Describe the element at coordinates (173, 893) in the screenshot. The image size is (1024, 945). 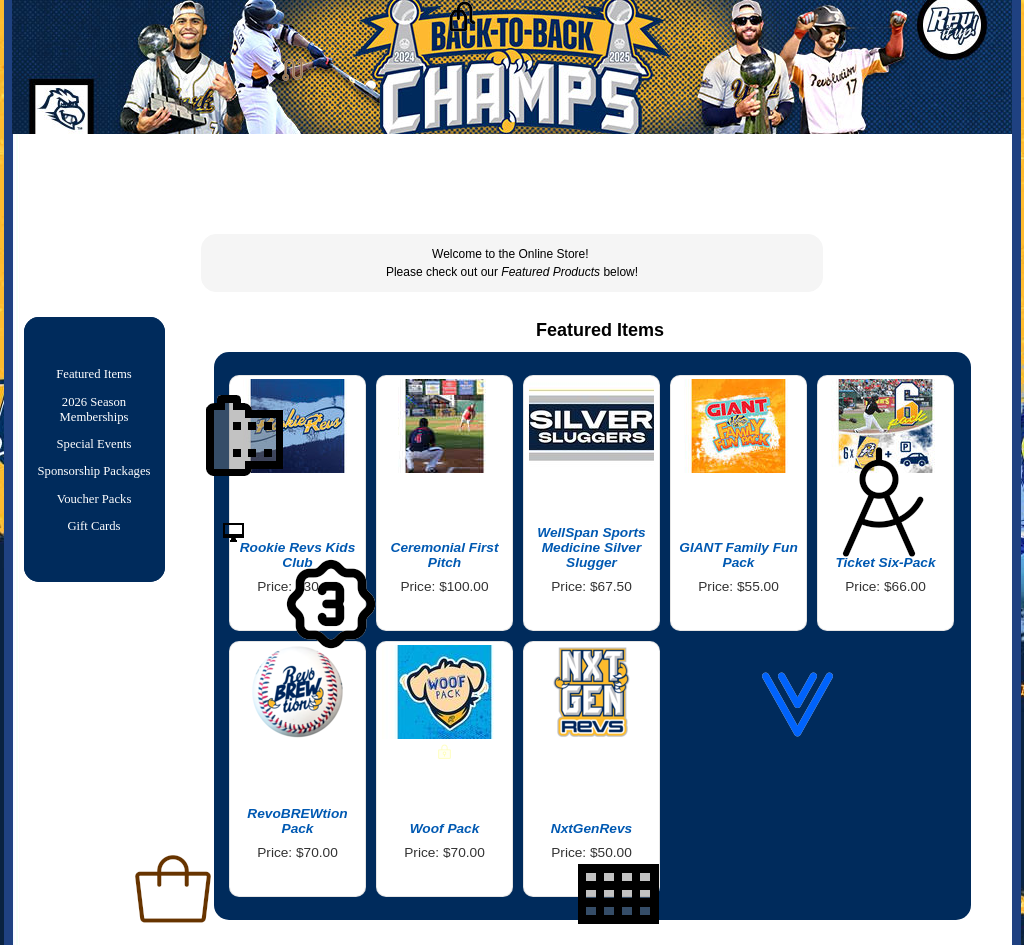
I see `view your shopping bag` at that location.